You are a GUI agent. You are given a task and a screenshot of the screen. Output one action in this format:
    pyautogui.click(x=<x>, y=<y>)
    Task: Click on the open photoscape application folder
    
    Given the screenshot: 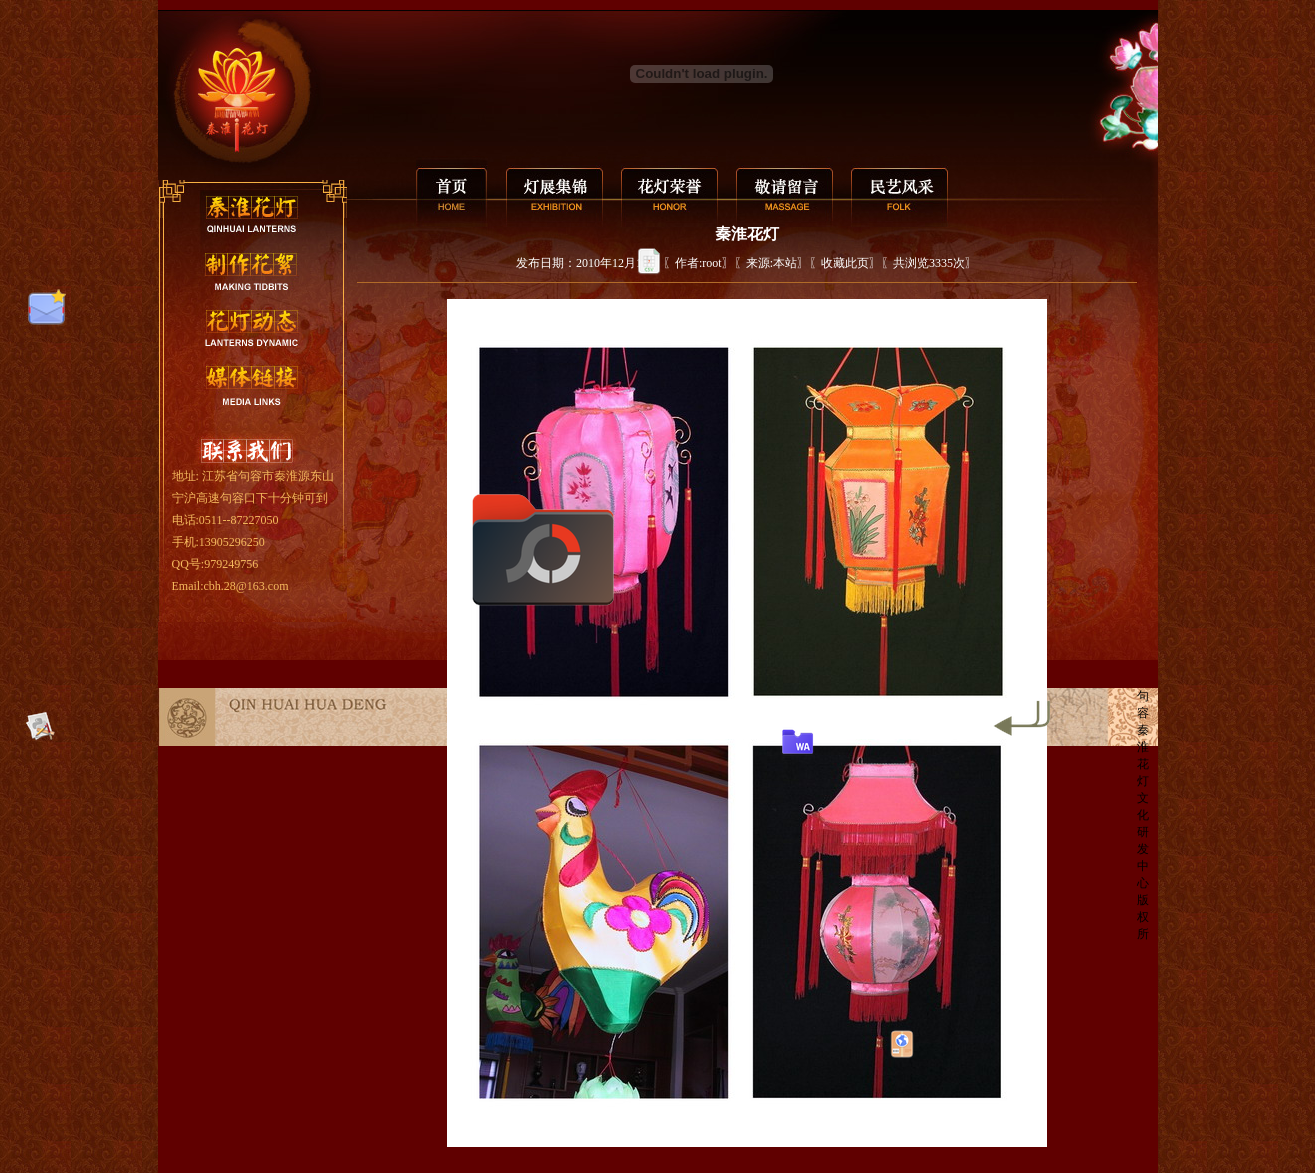 What is the action you would take?
    pyautogui.click(x=542, y=553)
    